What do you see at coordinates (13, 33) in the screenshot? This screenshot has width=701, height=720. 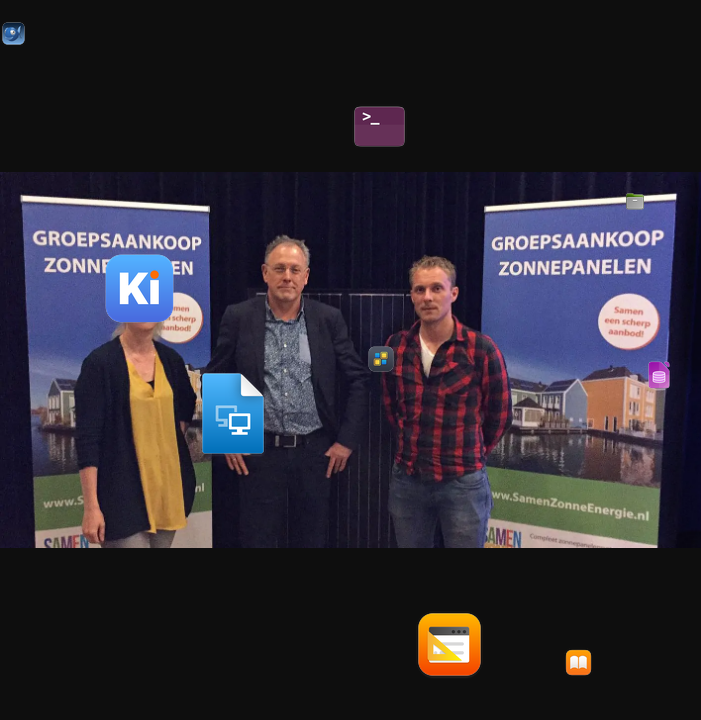 I see `open bluefish text editor` at bounding box center [13, 33].